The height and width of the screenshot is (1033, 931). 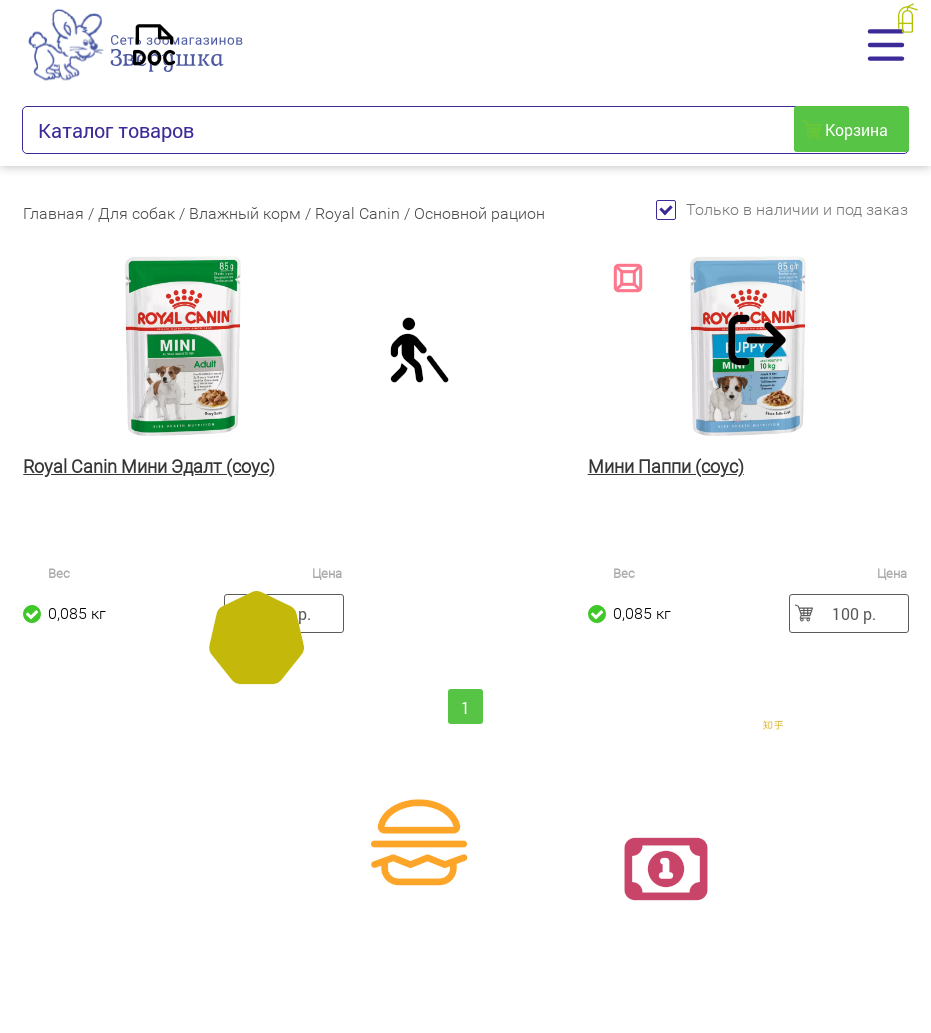 I want to click on access fire safety information, so click(x=906, y=18).